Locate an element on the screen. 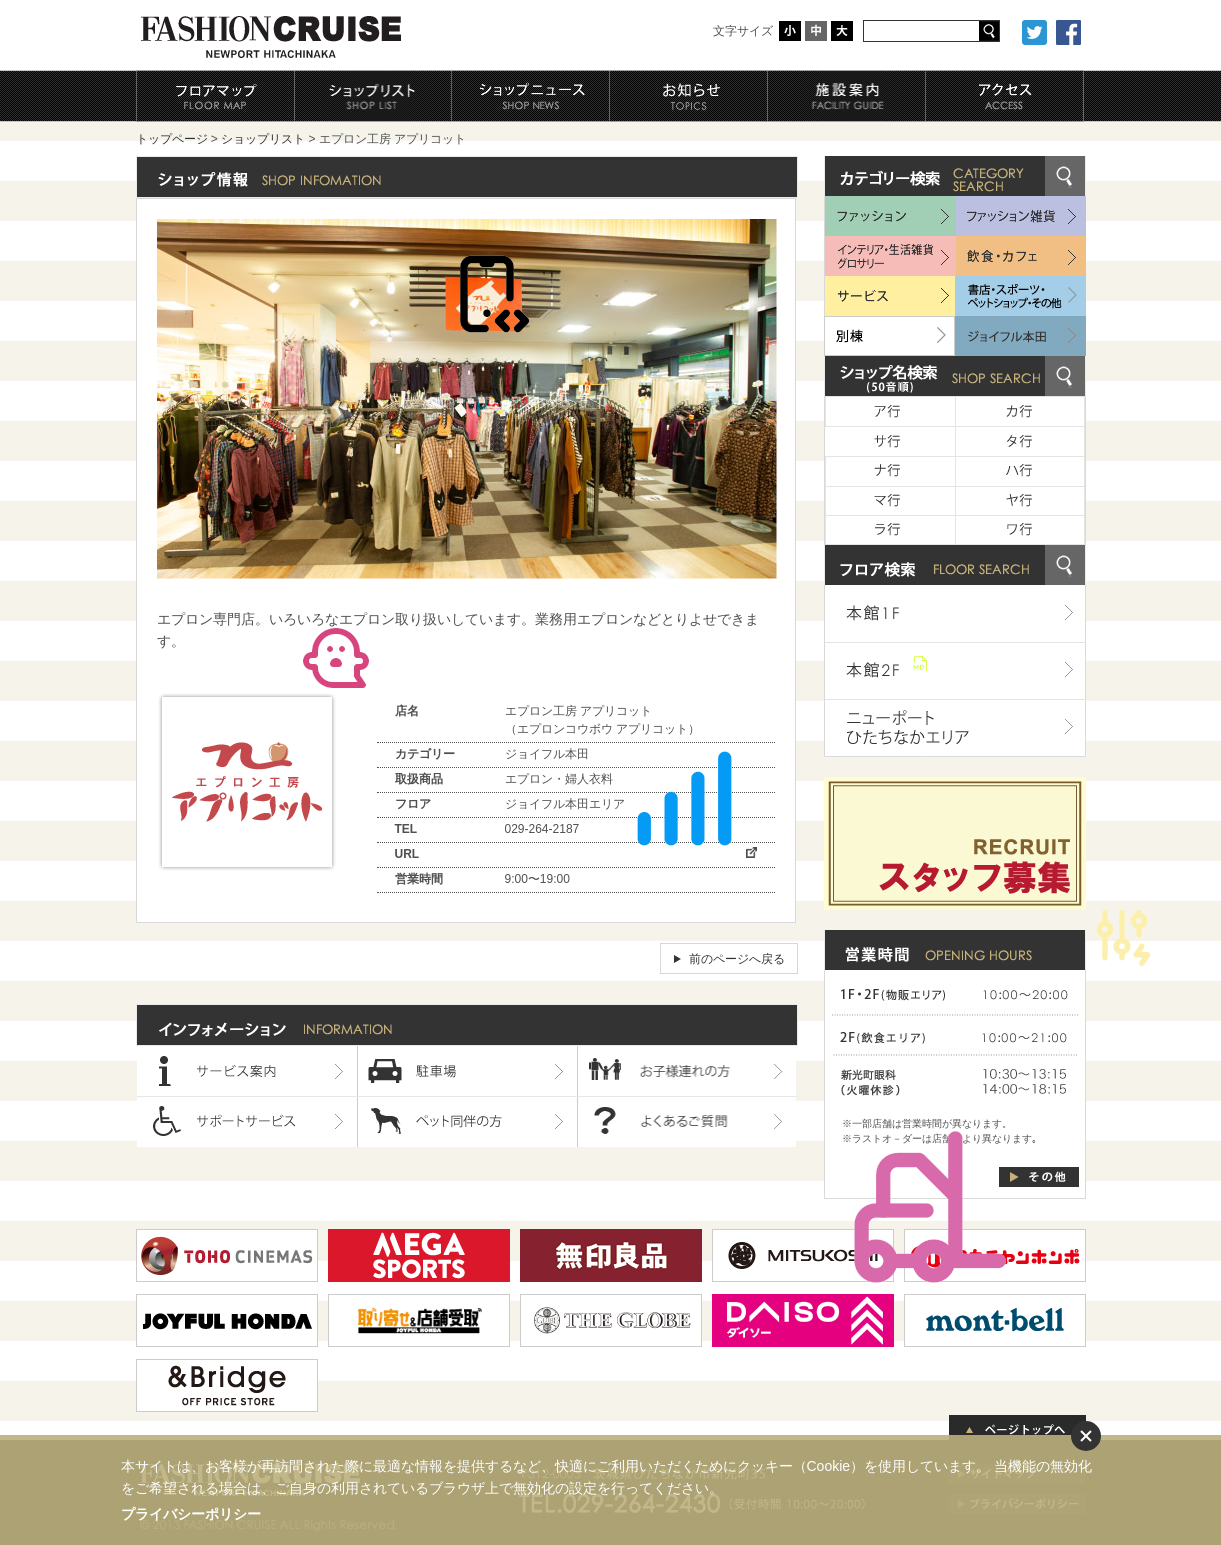 Image resolution: width=1221 pixels, height=1545 pixels. quick settings with power optimization is located at coordinates (1122, 935).